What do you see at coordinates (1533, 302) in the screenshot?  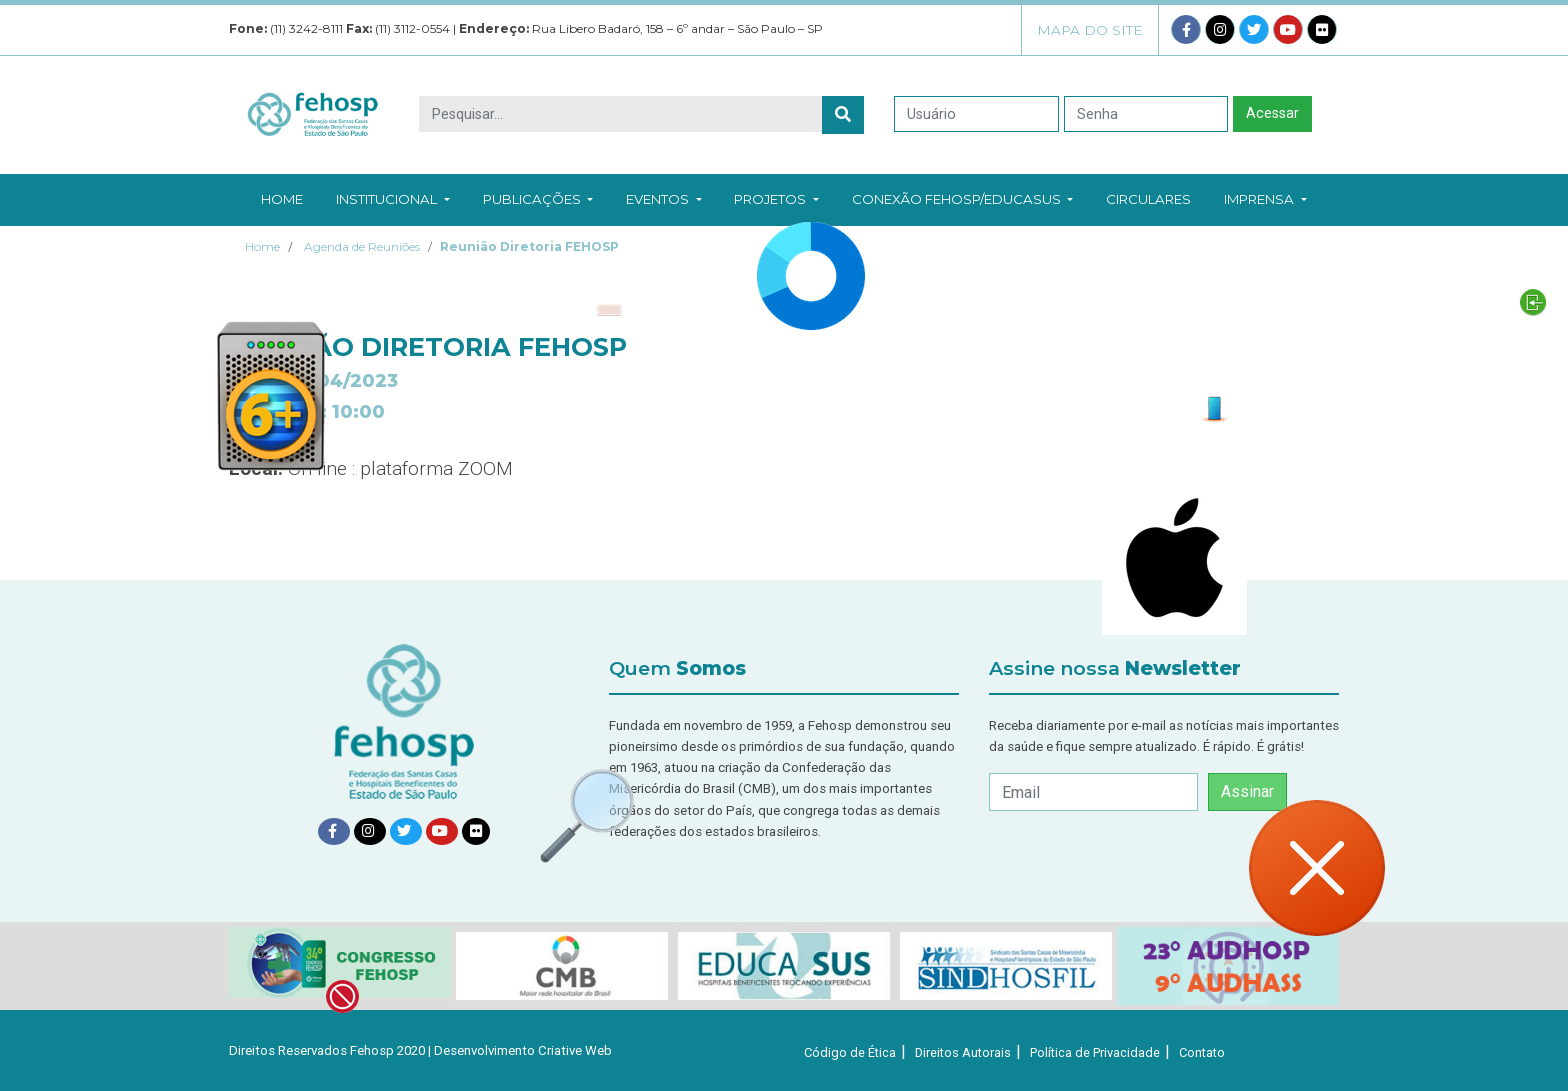 I see `log out of your account` at bounding box center [1533, 302].